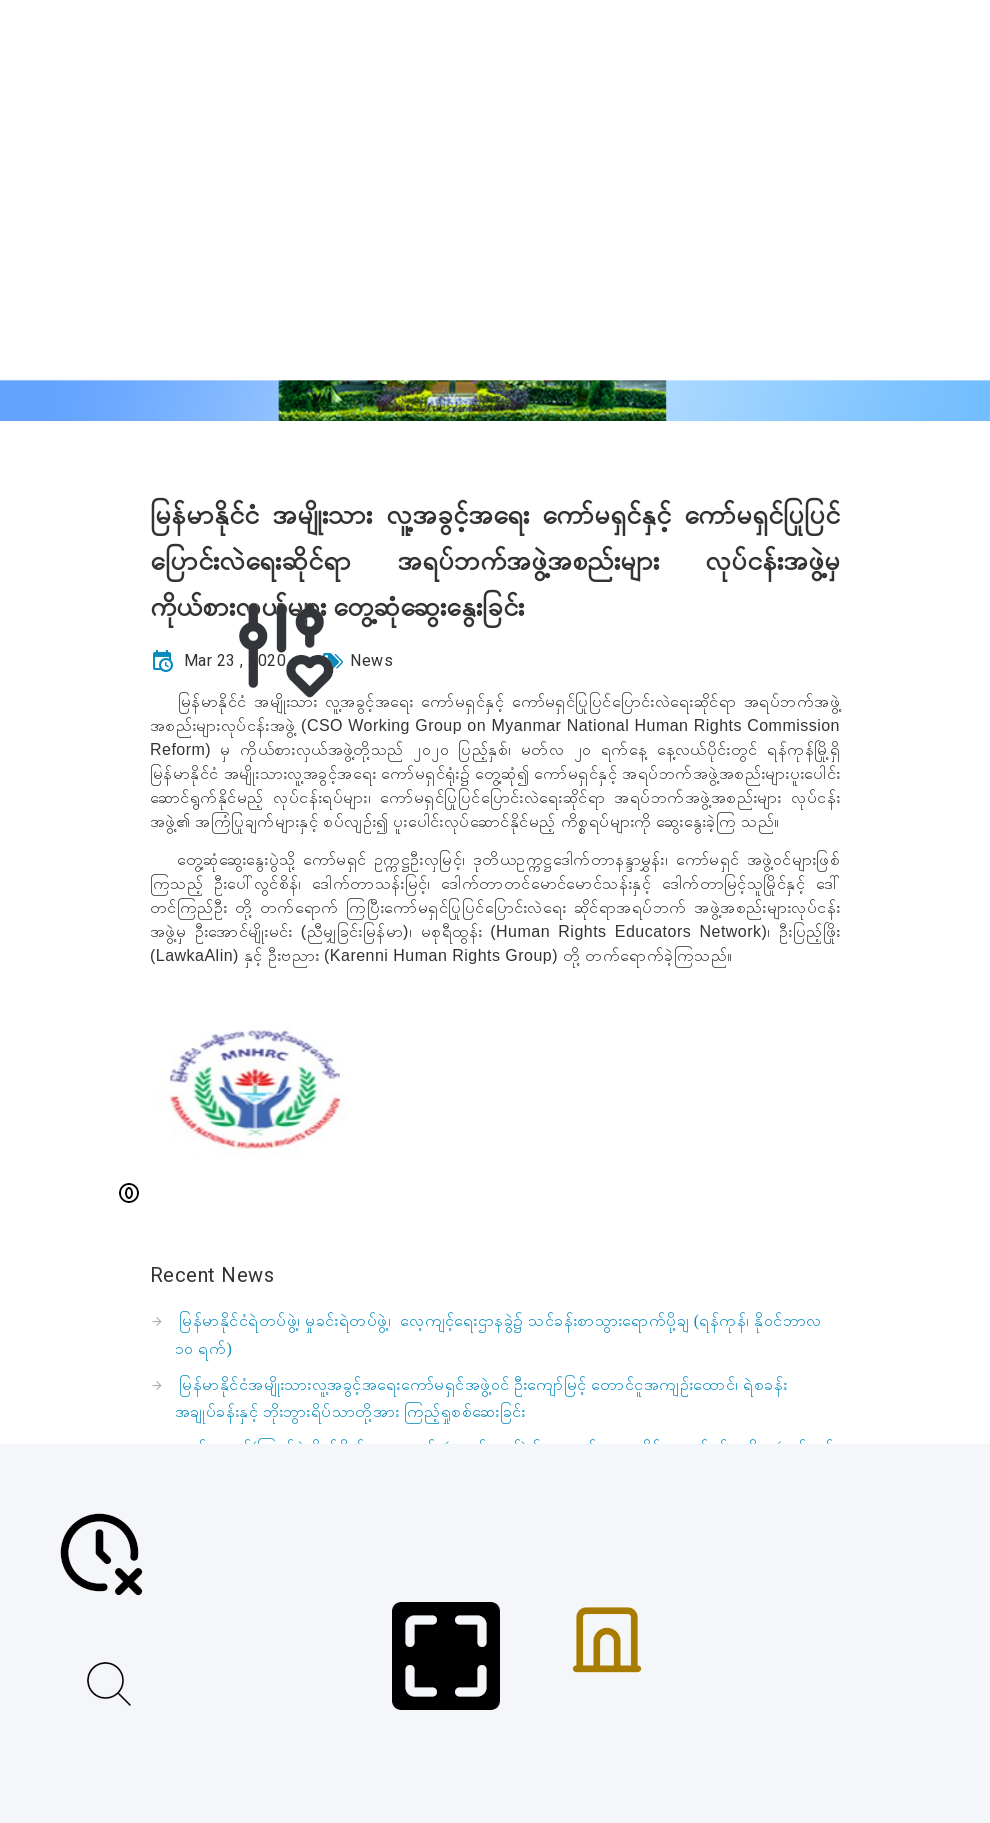 The width and height of the screenshot is (990, 1823). Describe the element at coordinates (99, 1552) in the screenshot. I see `cancel a scheduled event or timer` at that location.